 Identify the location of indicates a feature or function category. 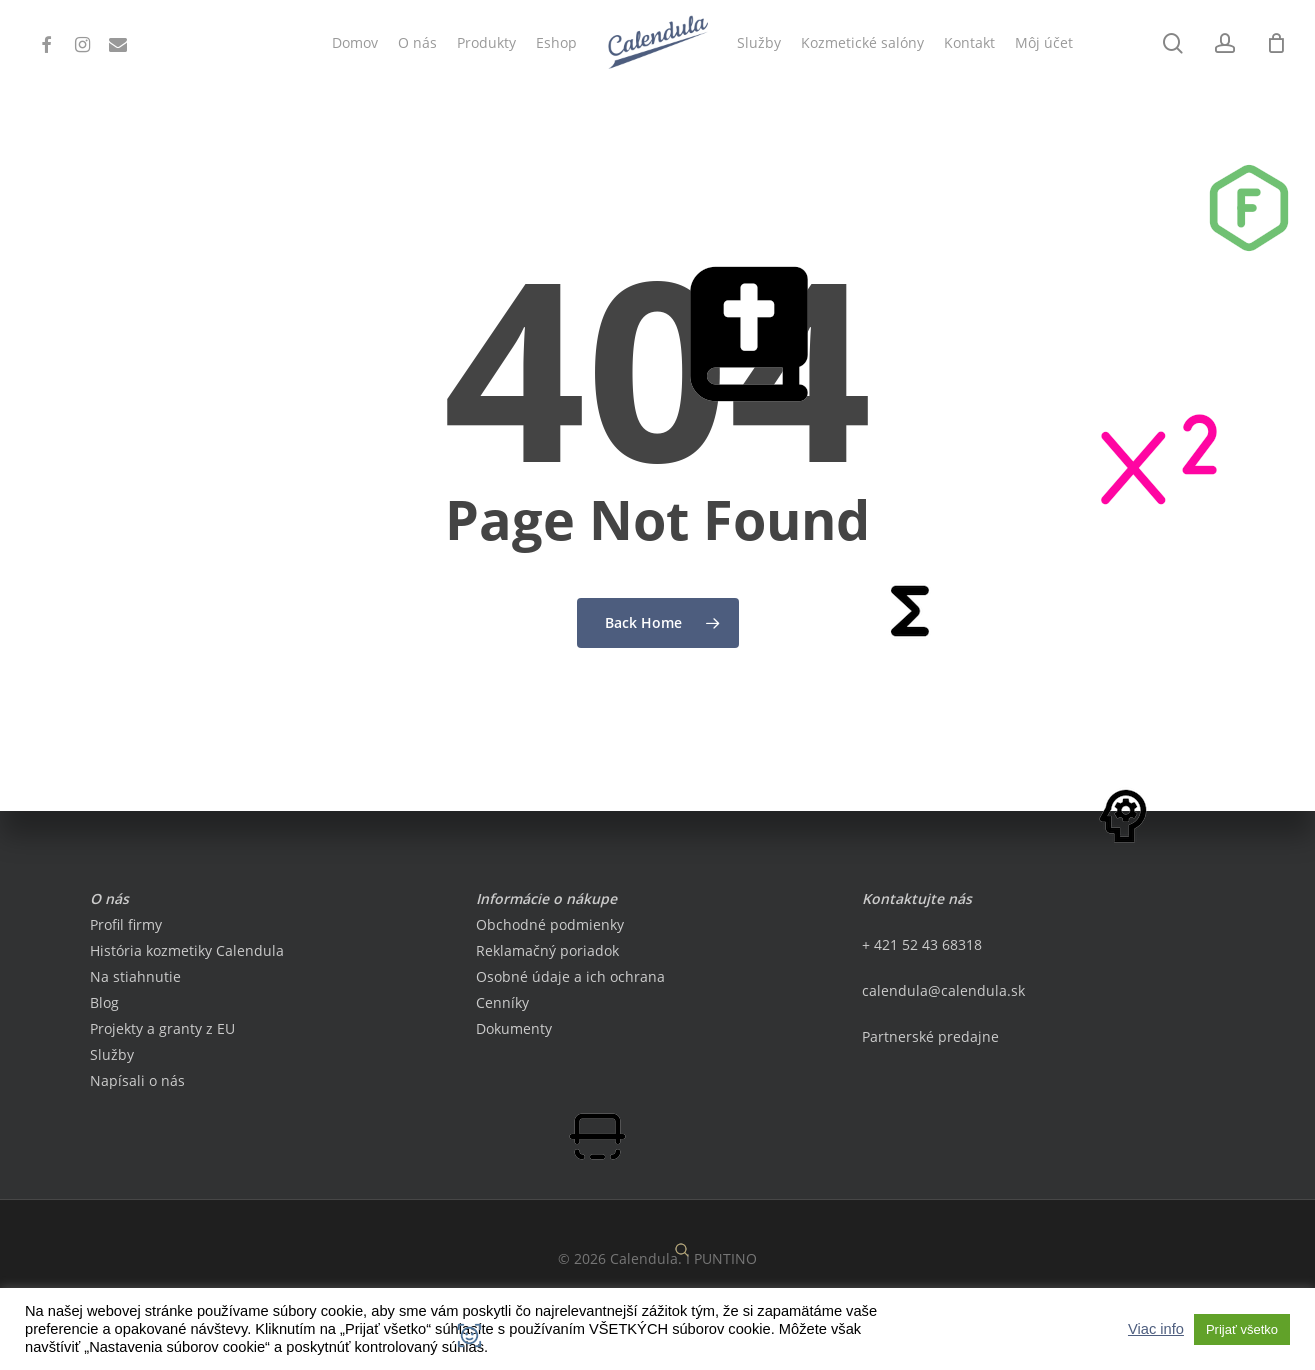
(1249, 208).